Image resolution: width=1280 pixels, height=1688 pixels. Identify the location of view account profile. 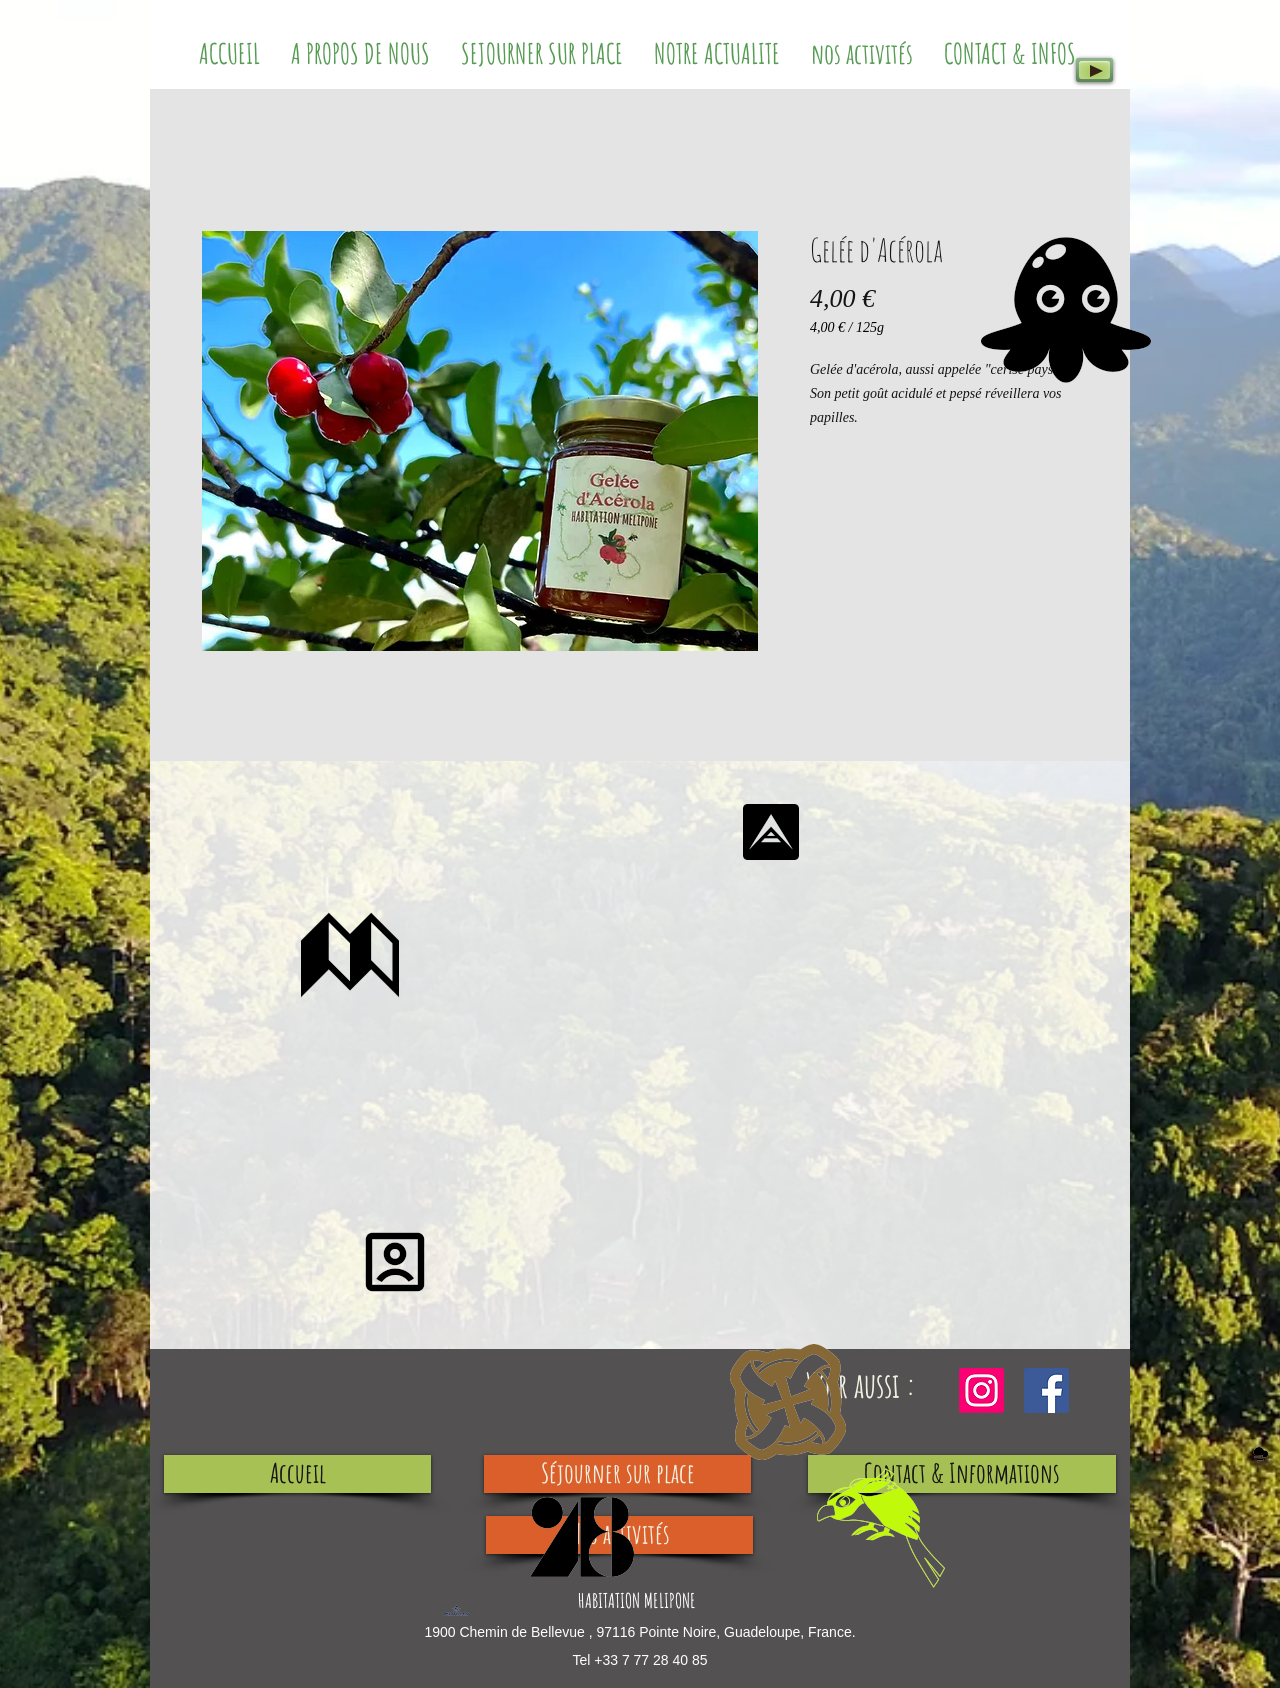
(395, 1262).